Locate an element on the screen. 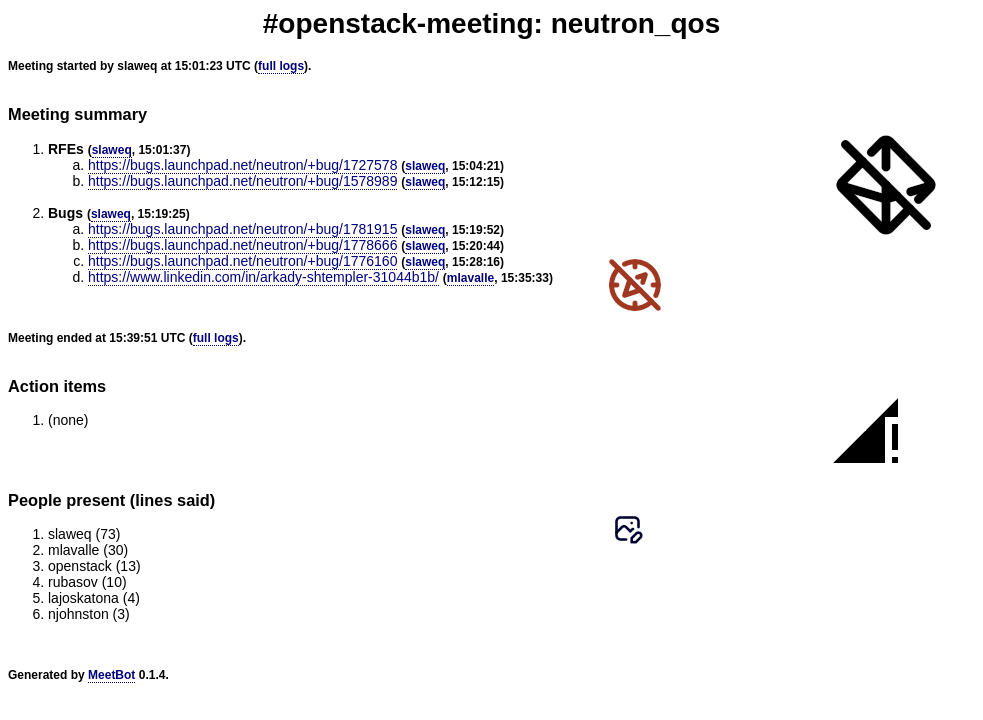  edit or modify a photo is located at coordinates (627, 528).